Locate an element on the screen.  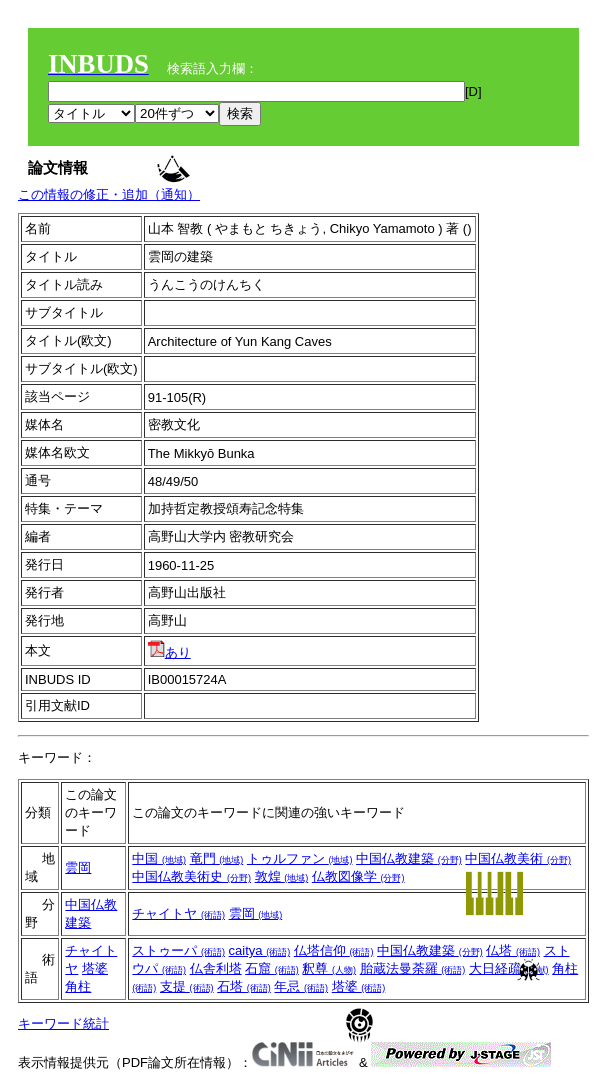
open piano or keyboard instrument is located at coordinates (494, 893).